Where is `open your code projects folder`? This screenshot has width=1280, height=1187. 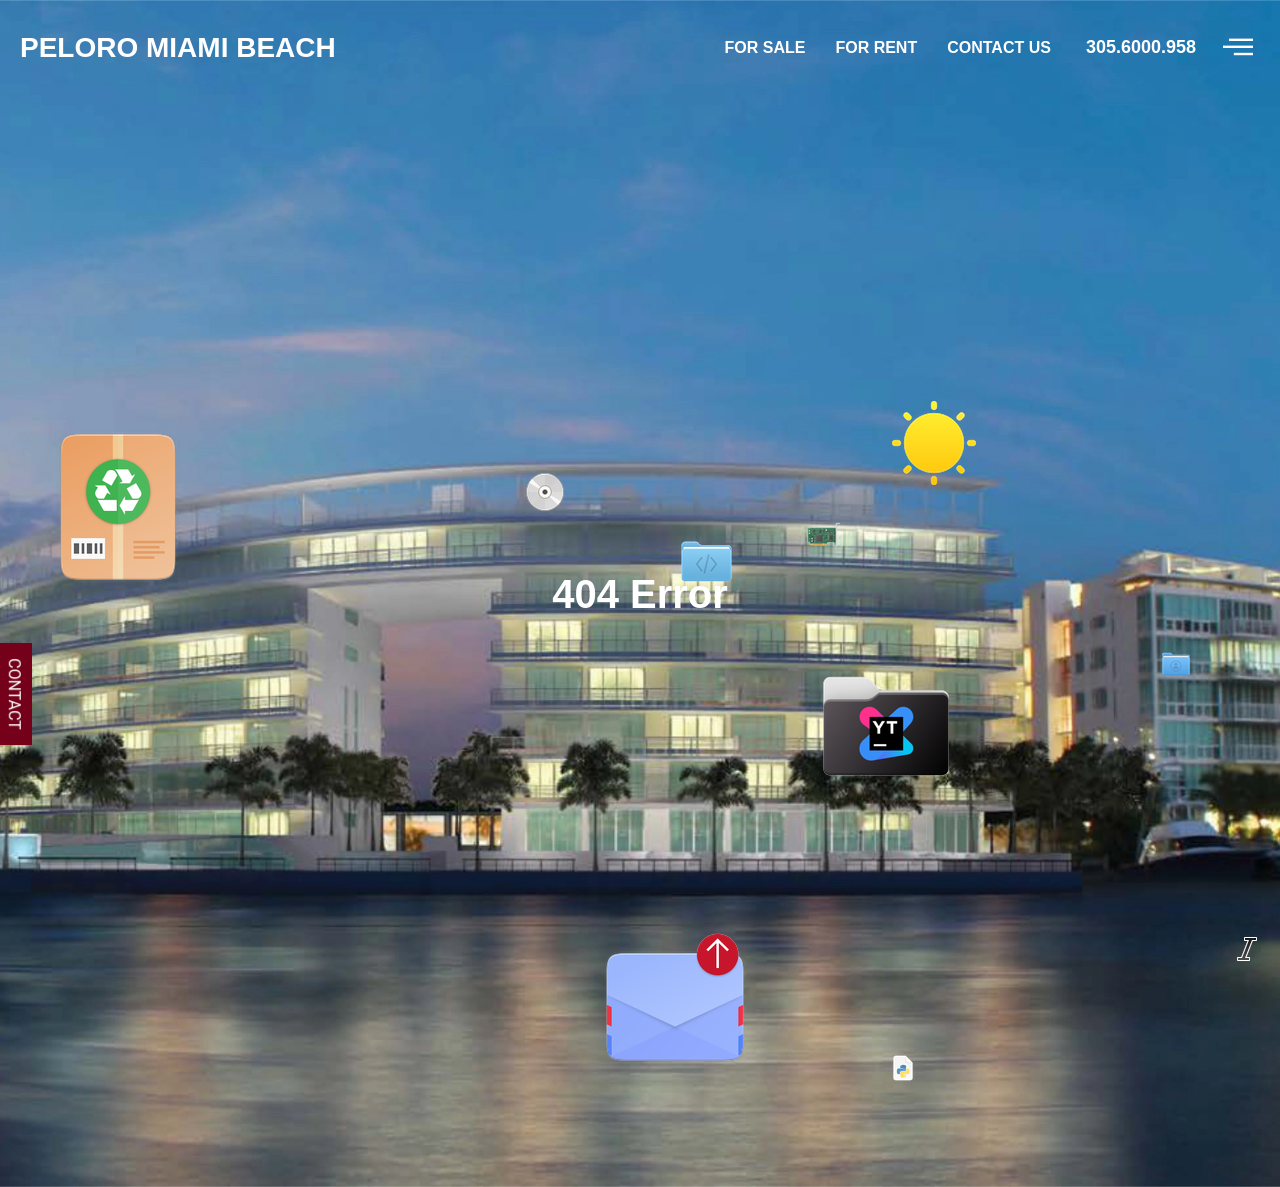
open your code projects folder is located at coordinates (706, 561).